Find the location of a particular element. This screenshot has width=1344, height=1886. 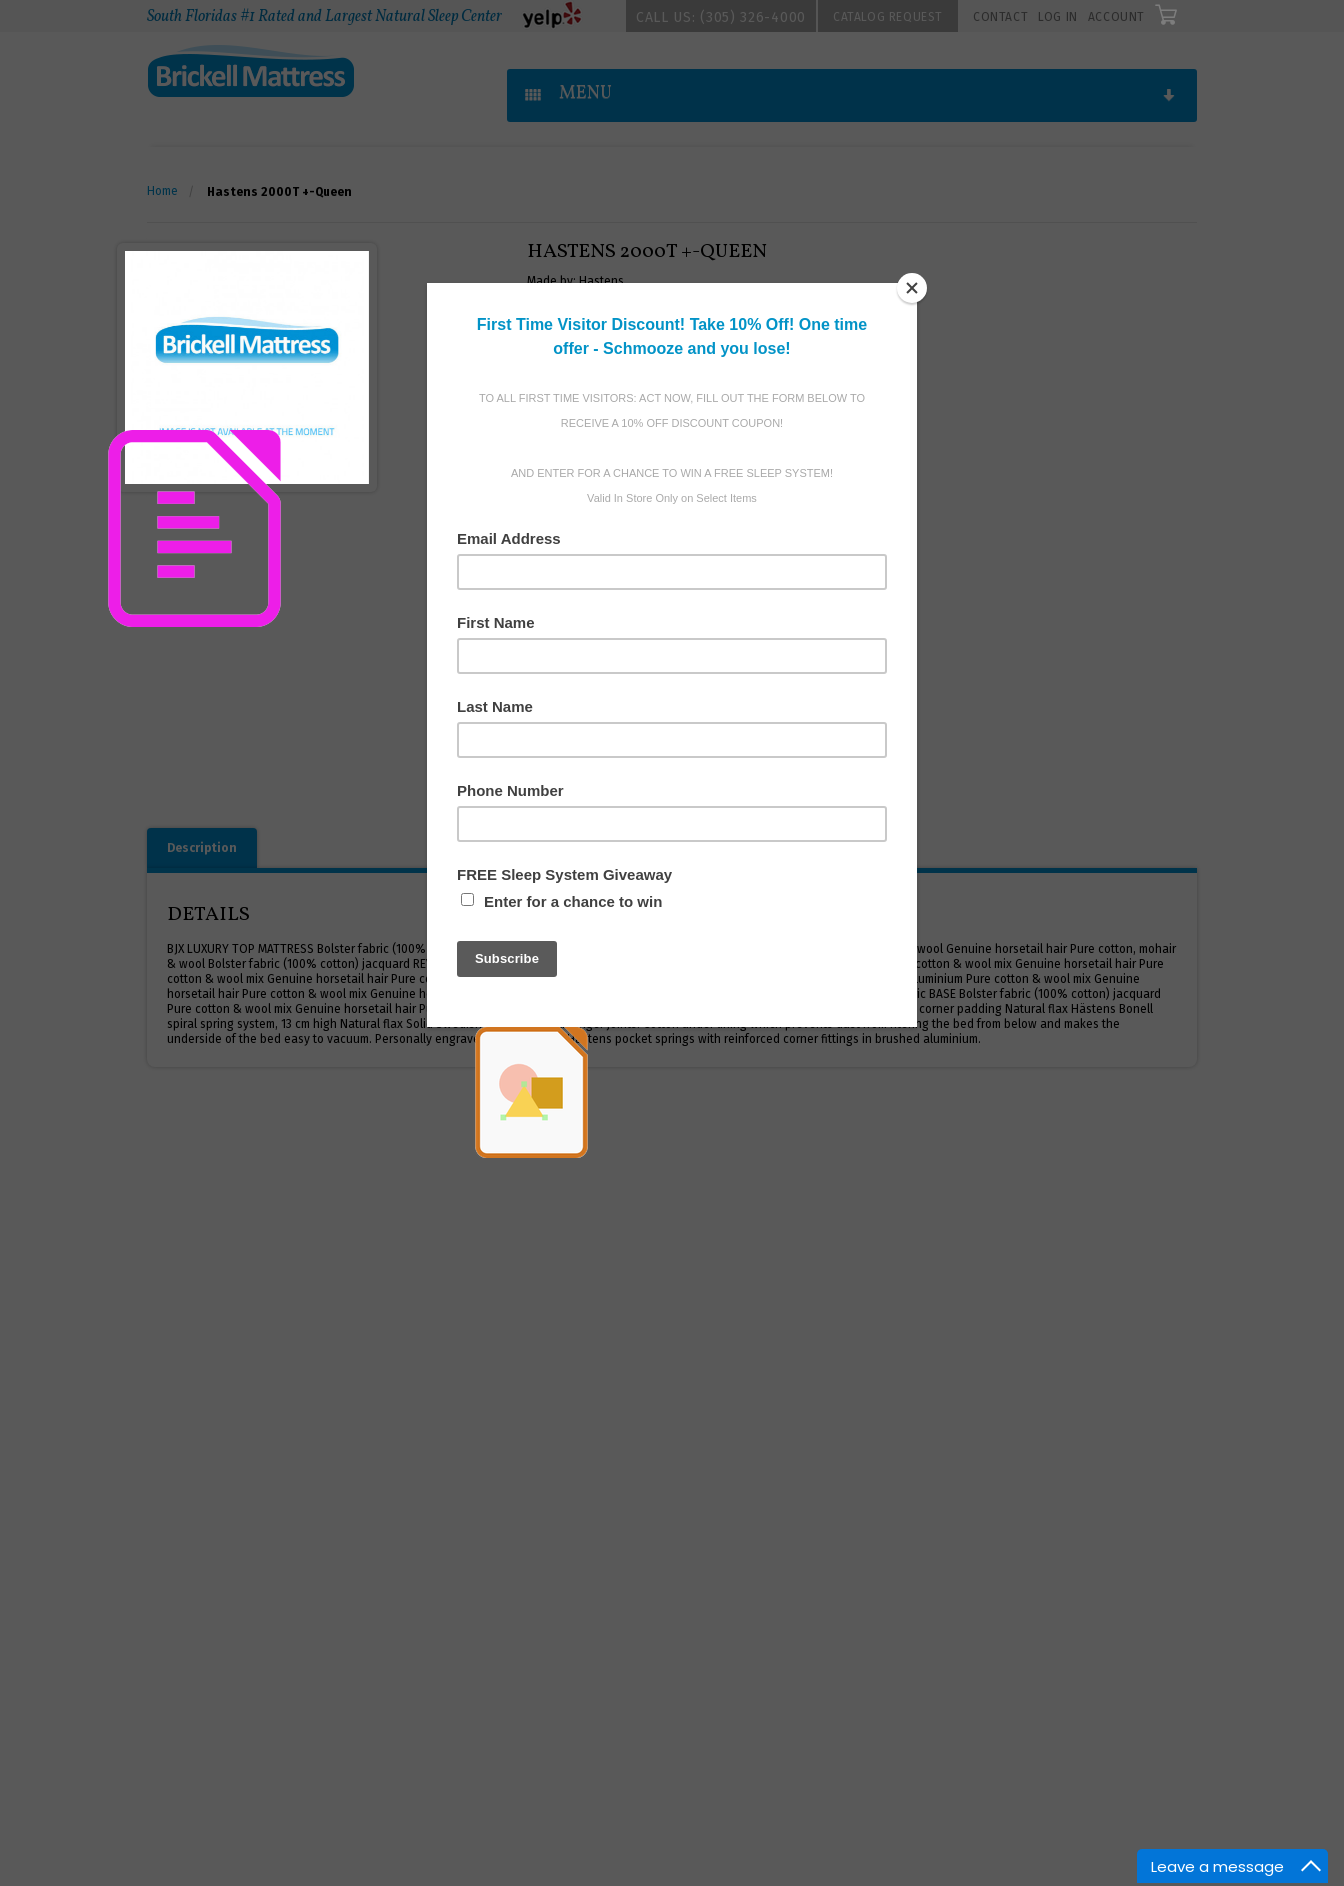

open LibreOffice Writer document editor is located at coordinates (194, 528).